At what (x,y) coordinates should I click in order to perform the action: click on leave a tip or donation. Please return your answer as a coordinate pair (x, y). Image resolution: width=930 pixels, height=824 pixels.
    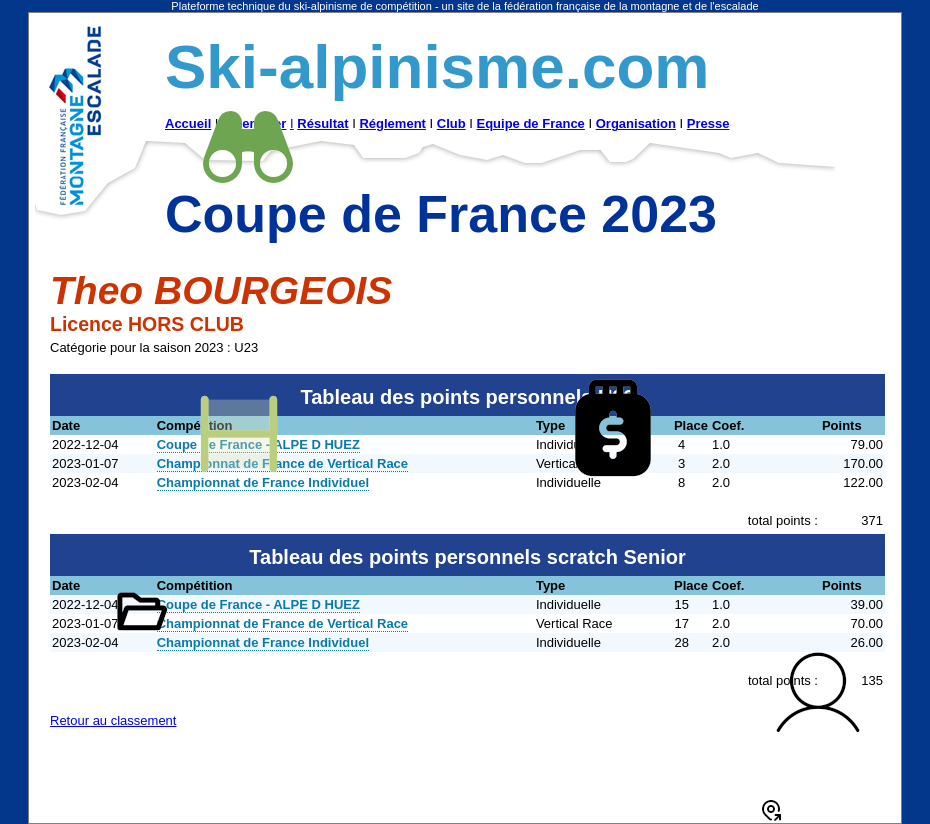
    Looking at the image, I should click on (613, 428).